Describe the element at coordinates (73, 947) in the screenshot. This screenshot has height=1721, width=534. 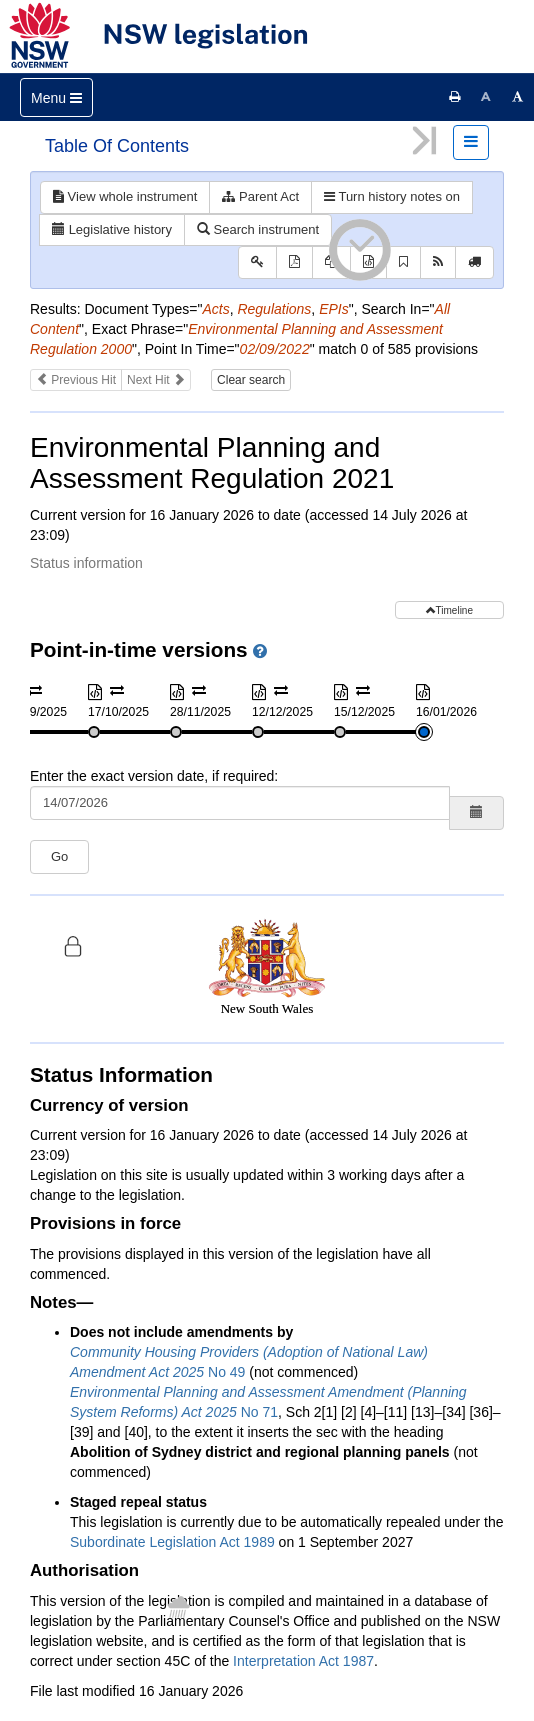
I see `access screen lock settings` at that location.